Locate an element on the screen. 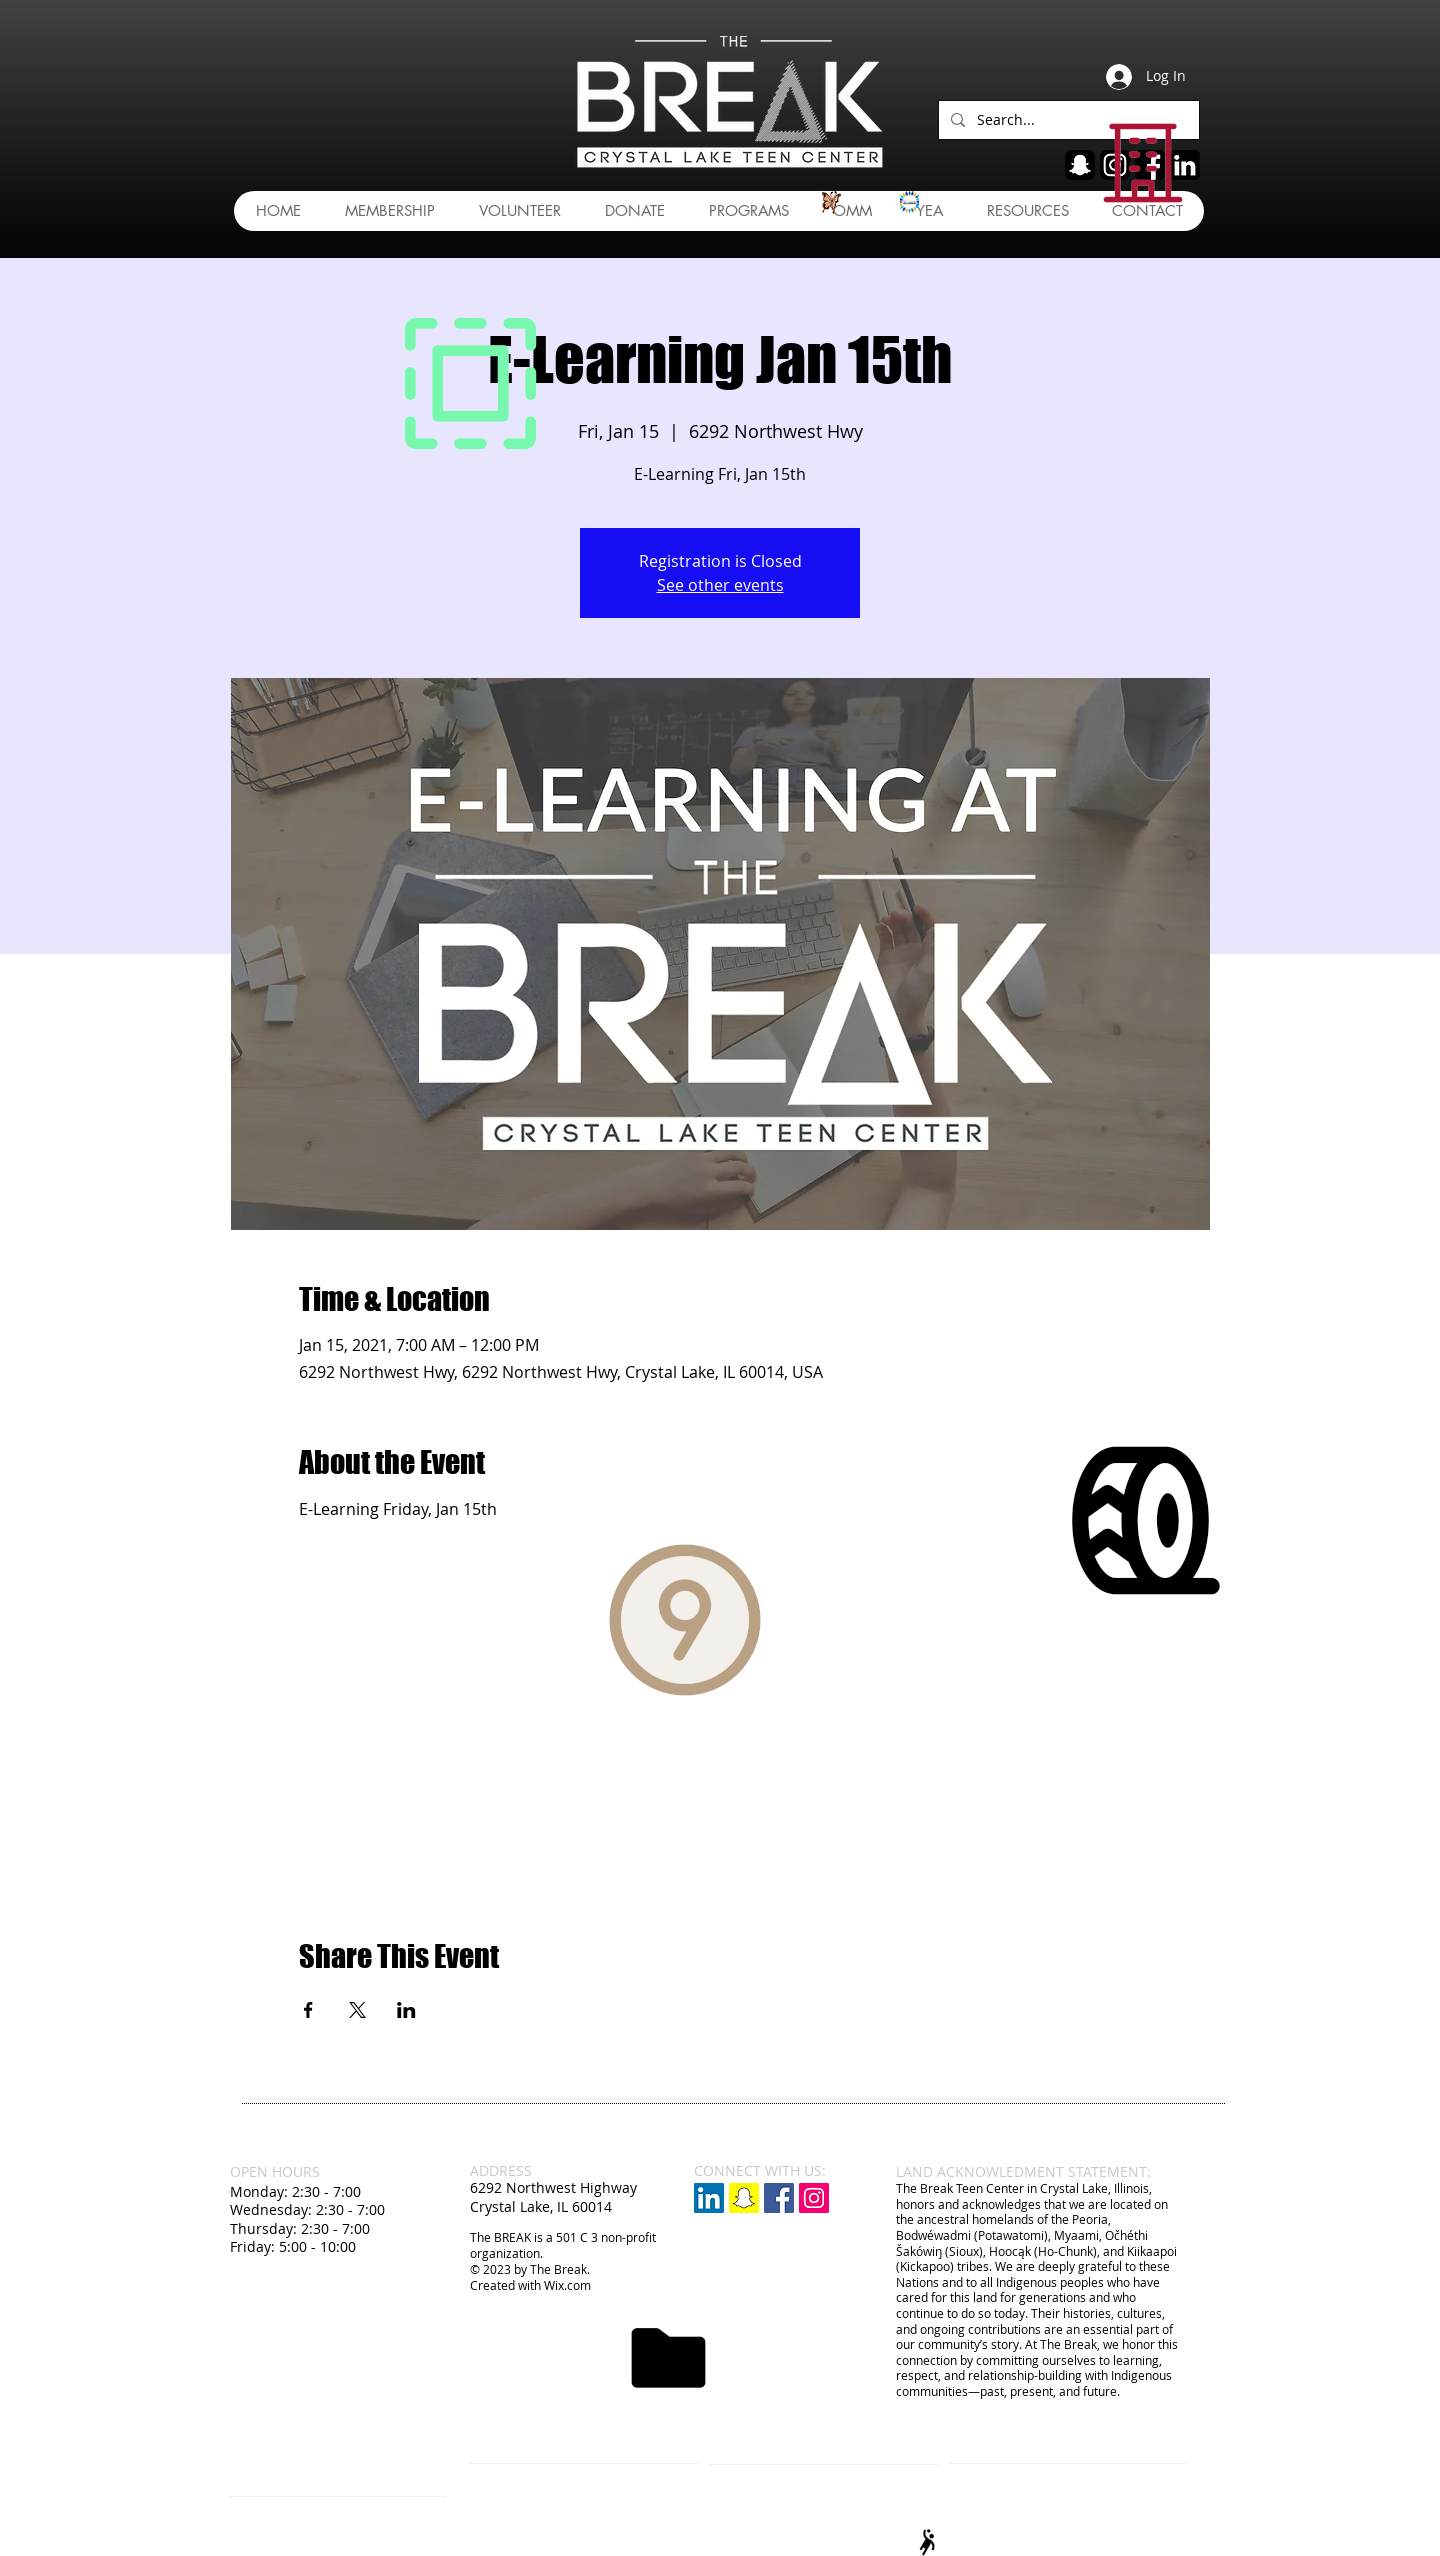  open a folder to view its contents is located at coordinates (668, 2356).